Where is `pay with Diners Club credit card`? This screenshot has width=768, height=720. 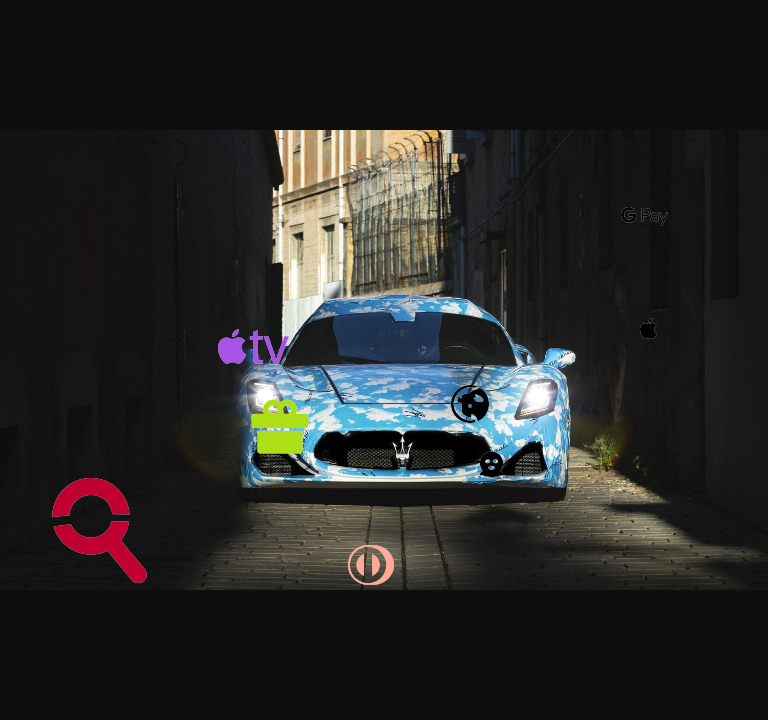 pay with Diners Club credit card is located at coordinates (371, 565).